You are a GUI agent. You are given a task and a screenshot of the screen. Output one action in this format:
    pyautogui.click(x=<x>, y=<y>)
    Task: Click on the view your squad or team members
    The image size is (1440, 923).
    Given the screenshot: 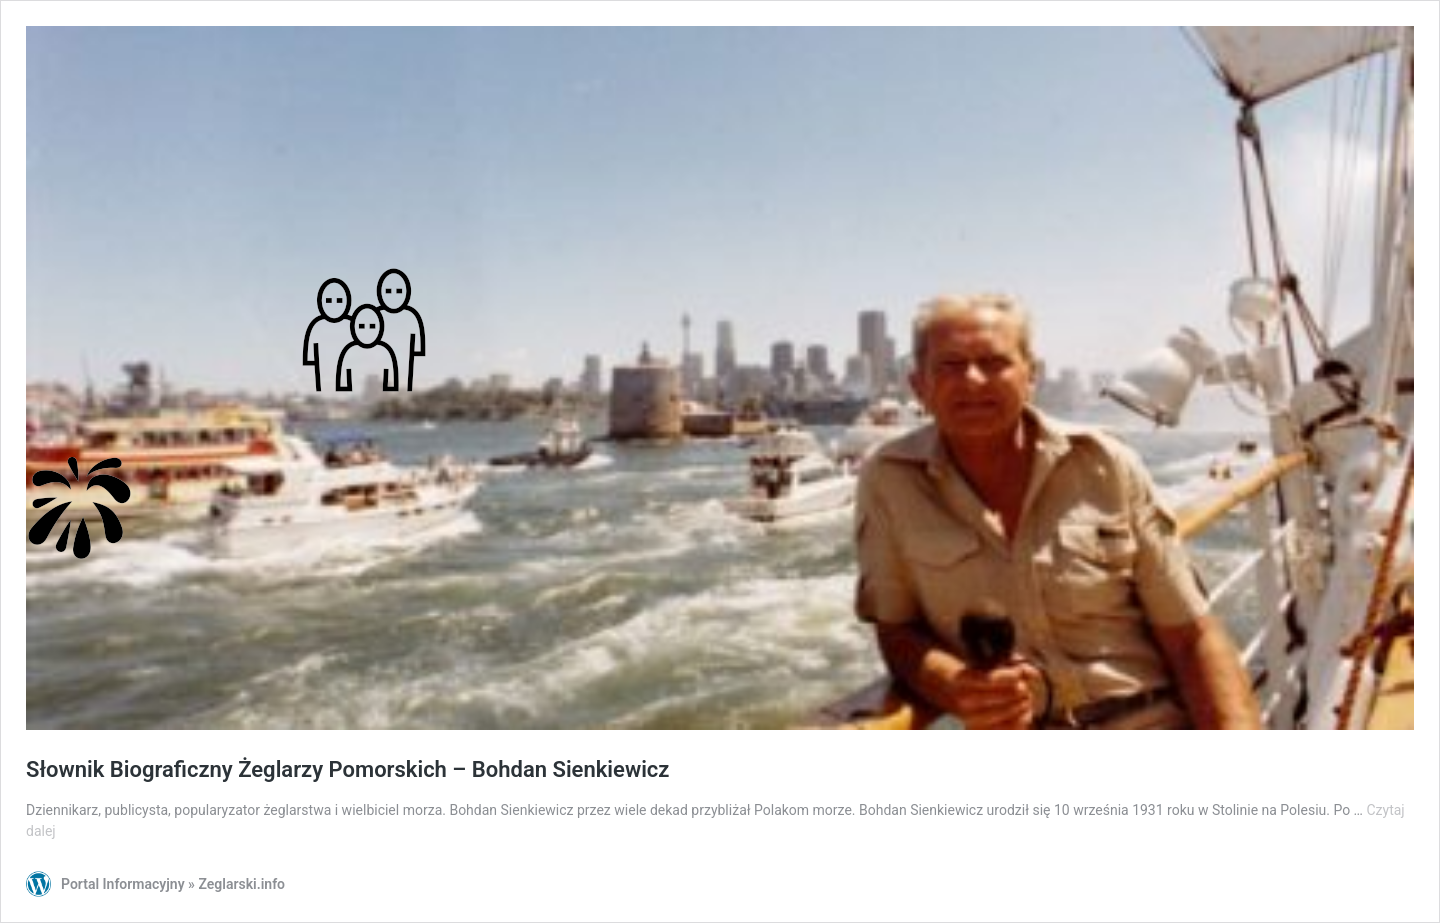 What is the action you would take?
    pyautogui.click(x=364, y=329)
    